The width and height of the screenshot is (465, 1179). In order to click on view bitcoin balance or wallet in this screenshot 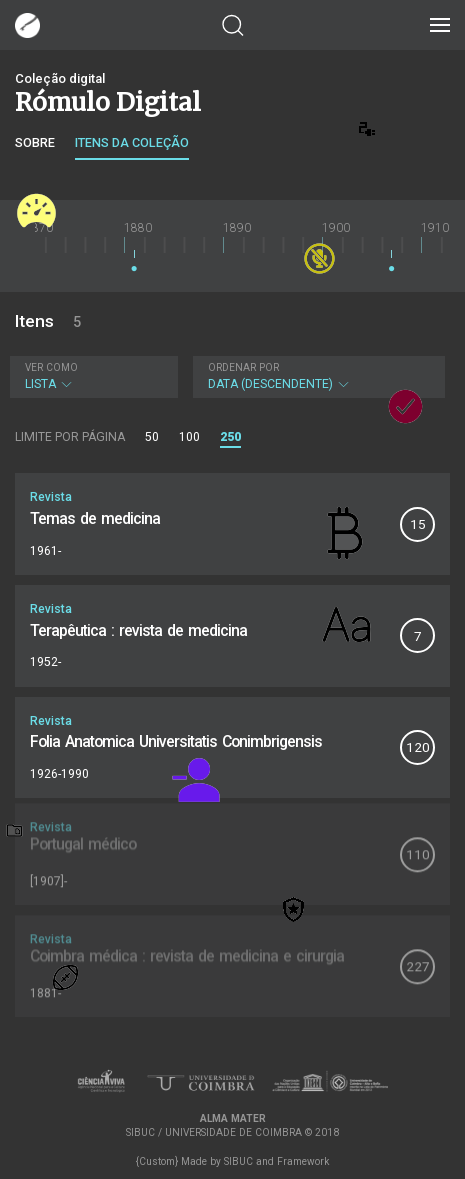, I will do `click(343, 534)`.